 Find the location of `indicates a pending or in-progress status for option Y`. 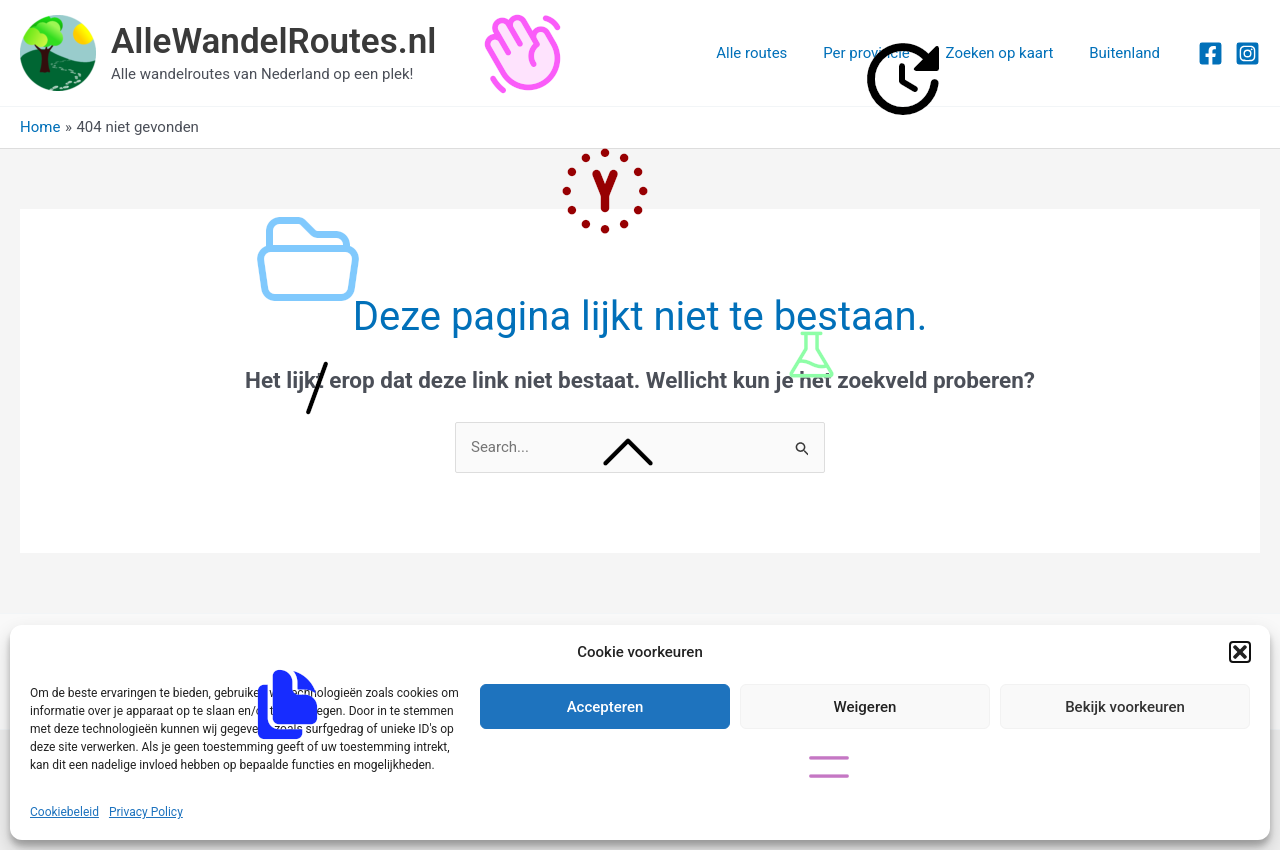

indicates a pending or in-progress status for option Y is located at coordinates (605, 191).